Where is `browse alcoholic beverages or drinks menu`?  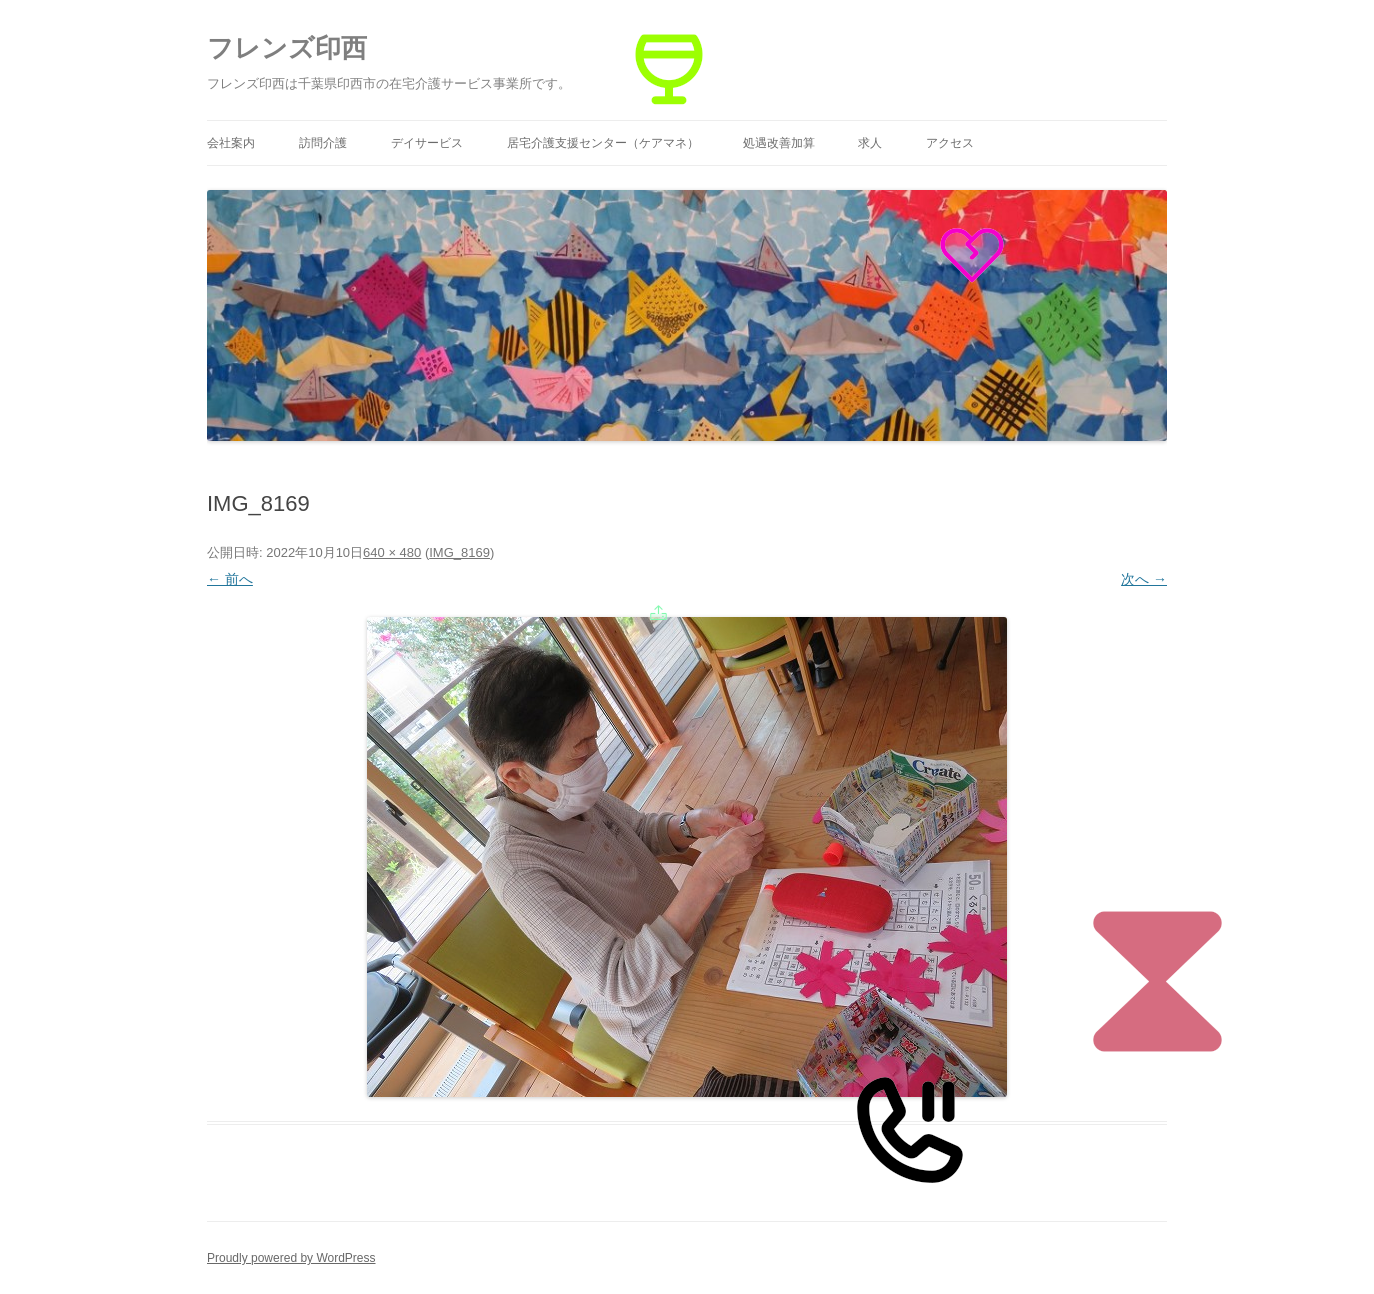 browse alcoholic beverages or drinks menu is located at coordinates (669, 68).